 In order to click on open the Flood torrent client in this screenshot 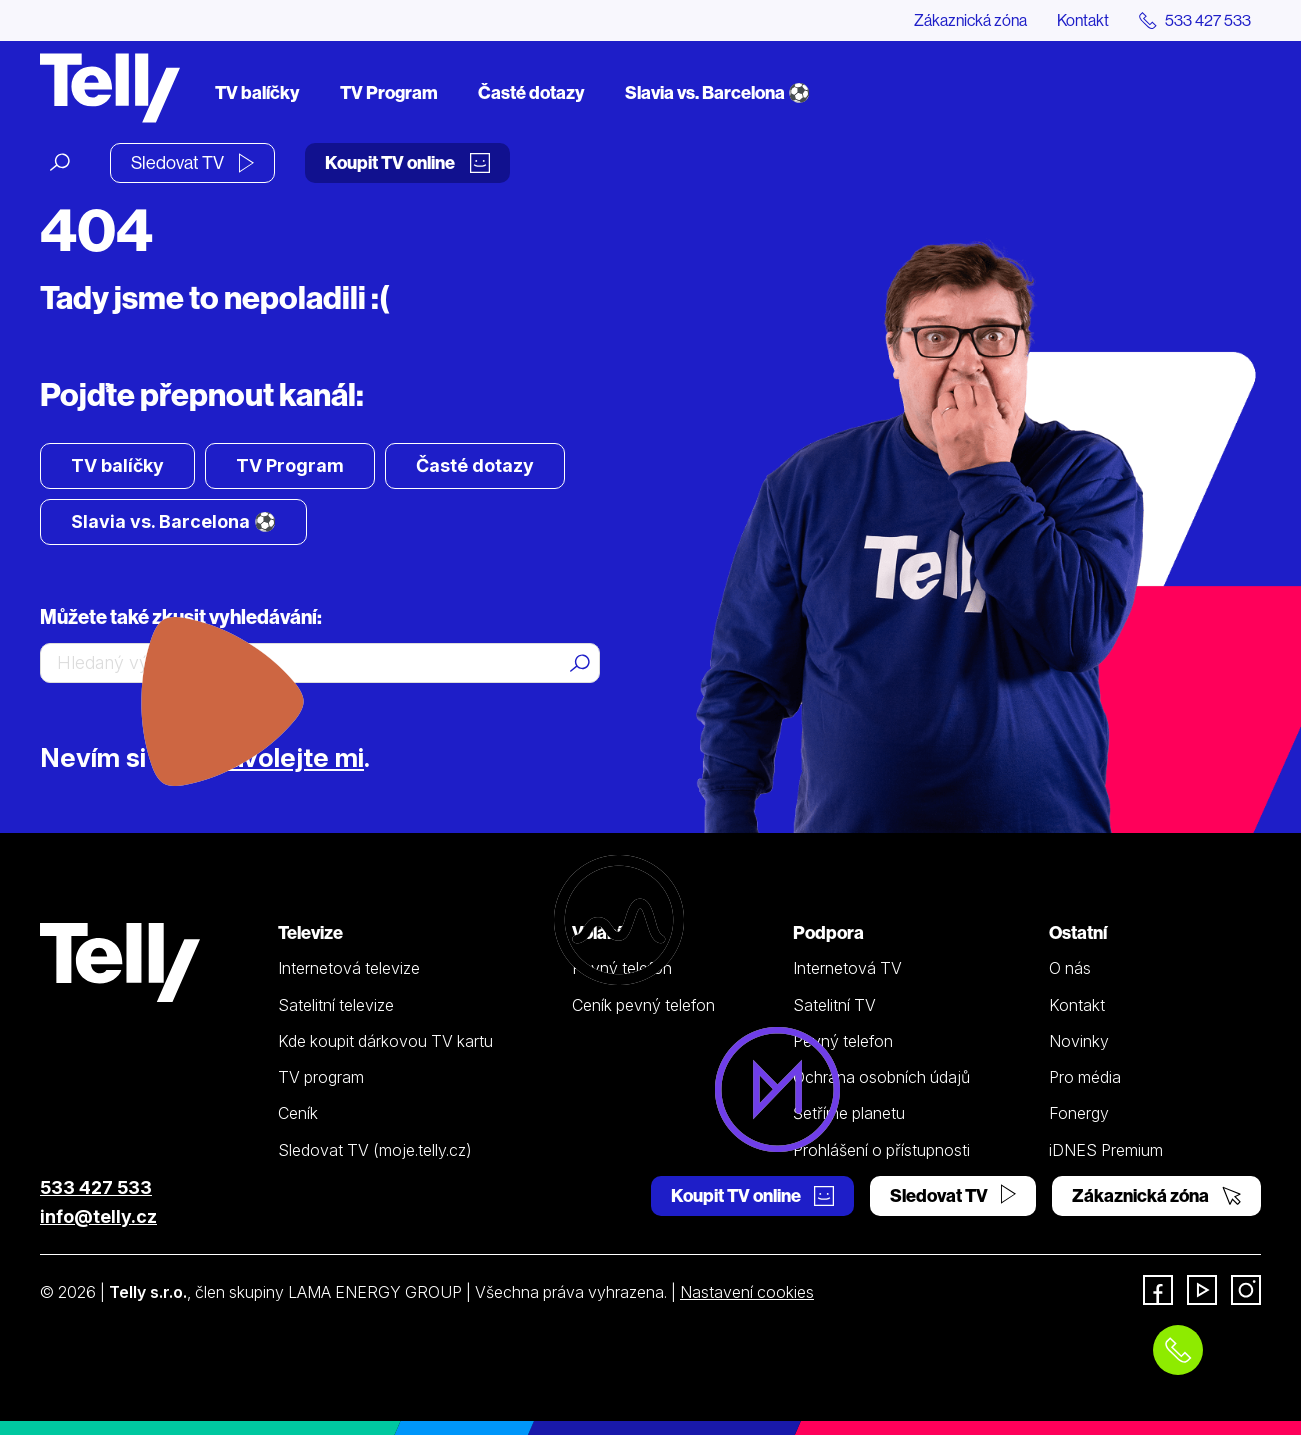, I will do `click(619, 920)`.